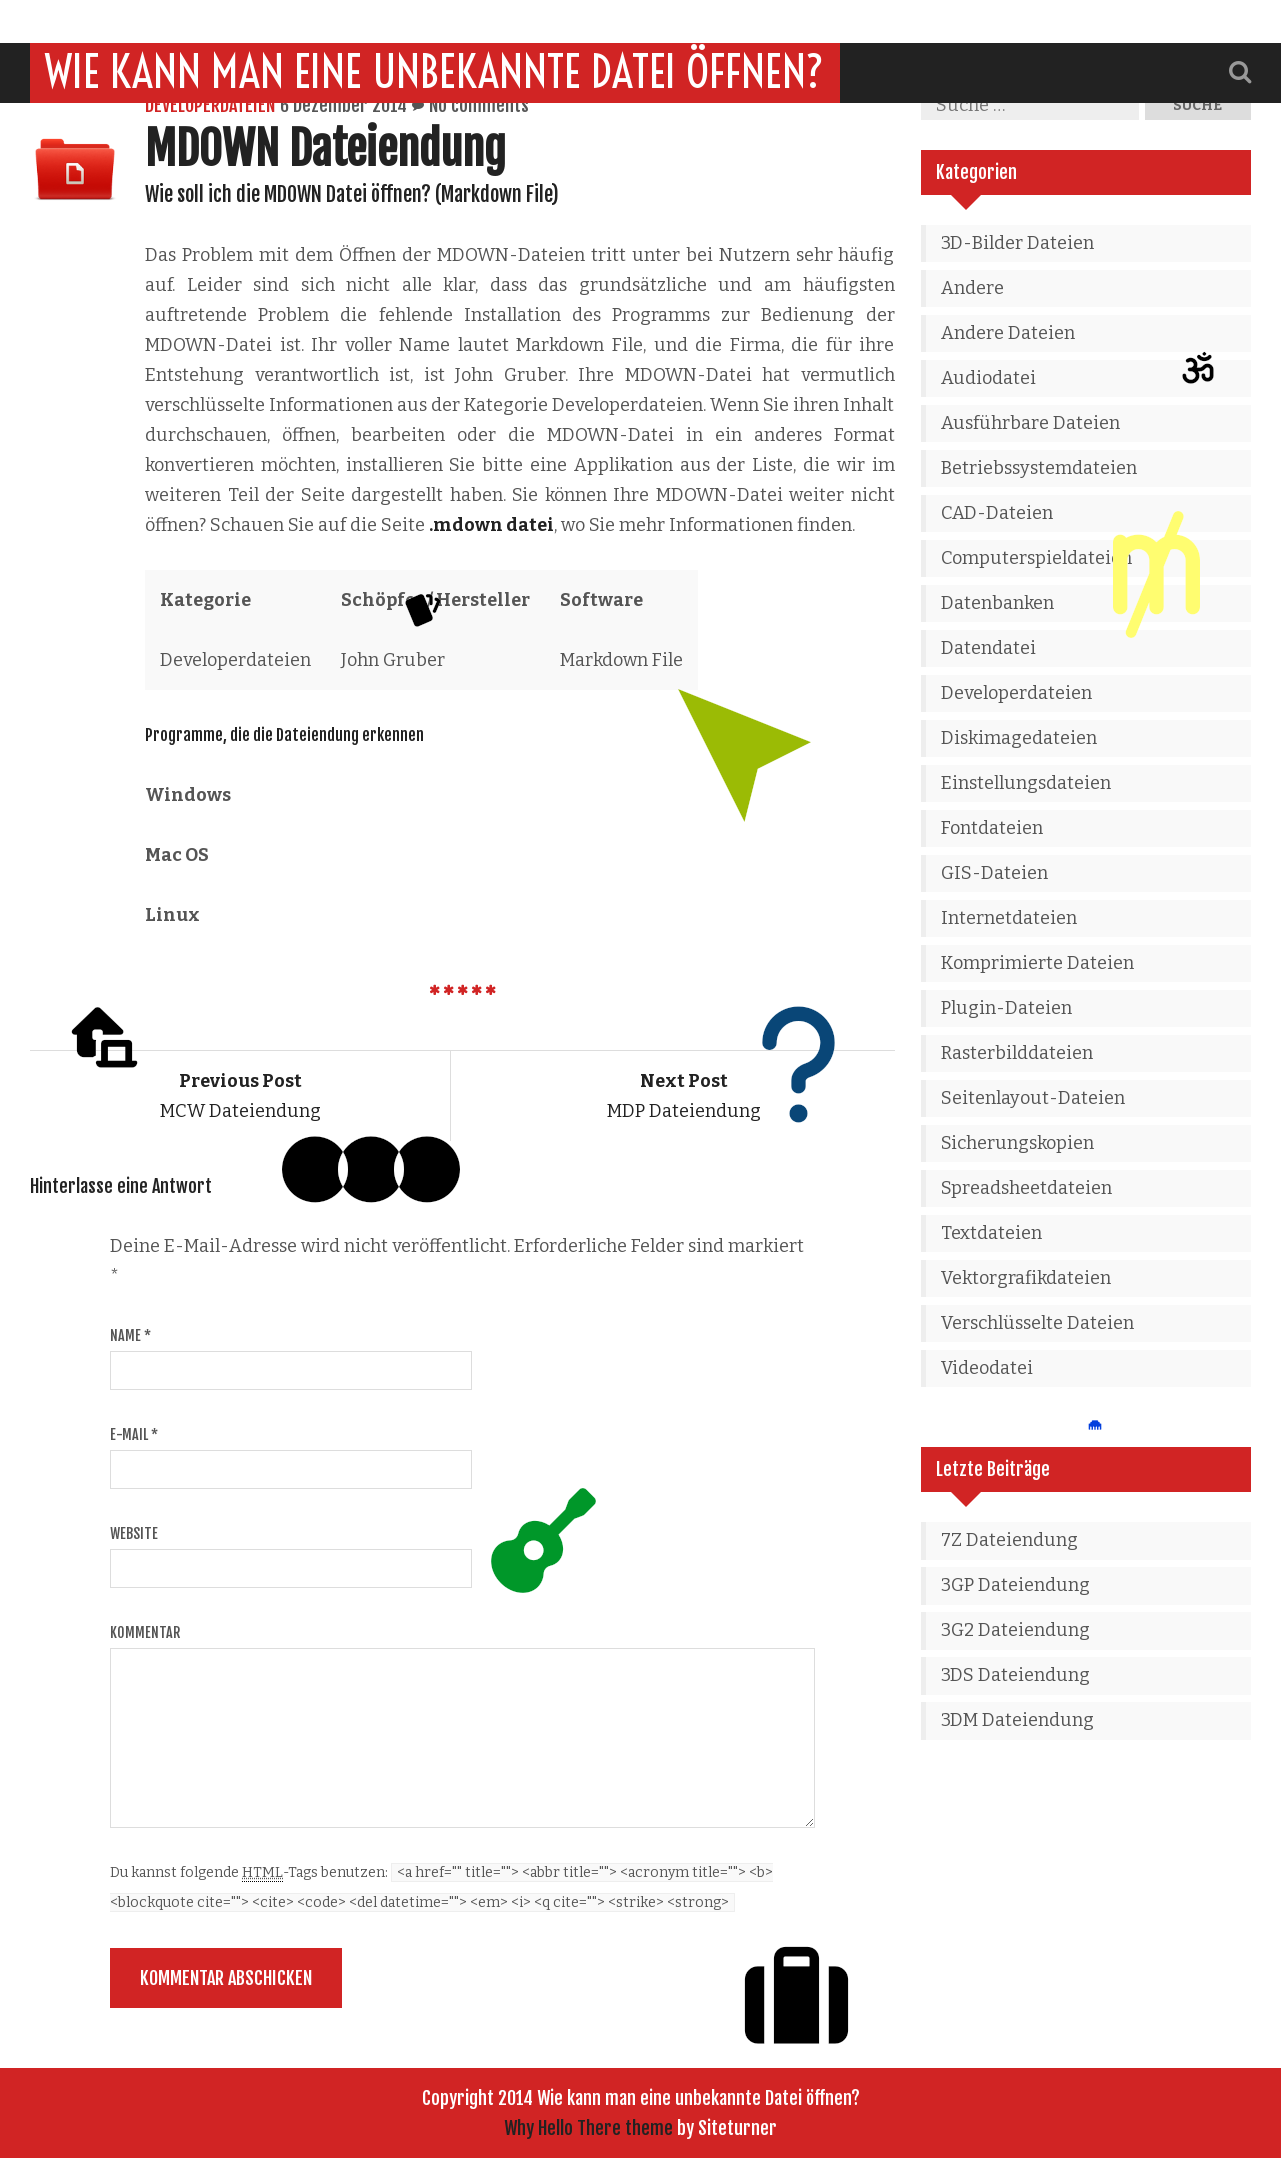 The image size is (1281, 2158). Describe the element at coordinates (744, 755) in the screenshot. I see `show current location on map` at that location.